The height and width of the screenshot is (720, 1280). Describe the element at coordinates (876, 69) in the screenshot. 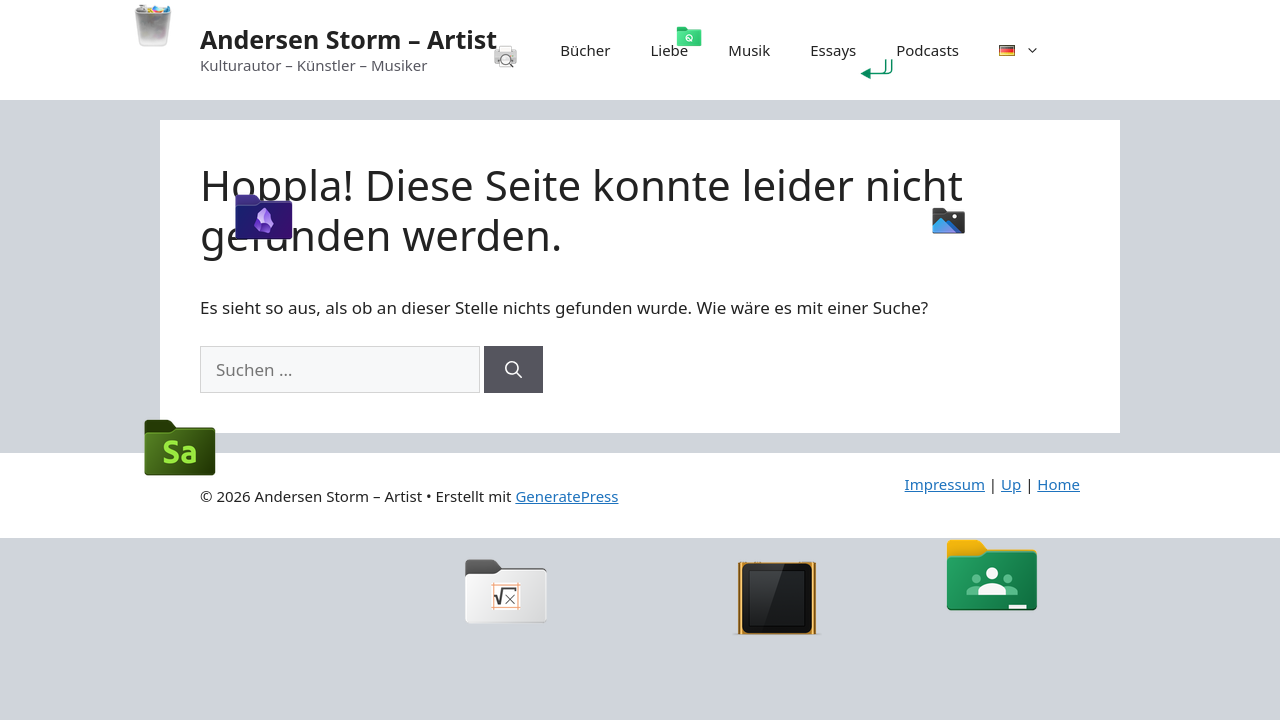

I see `reply to all recipients of an email` at that location.